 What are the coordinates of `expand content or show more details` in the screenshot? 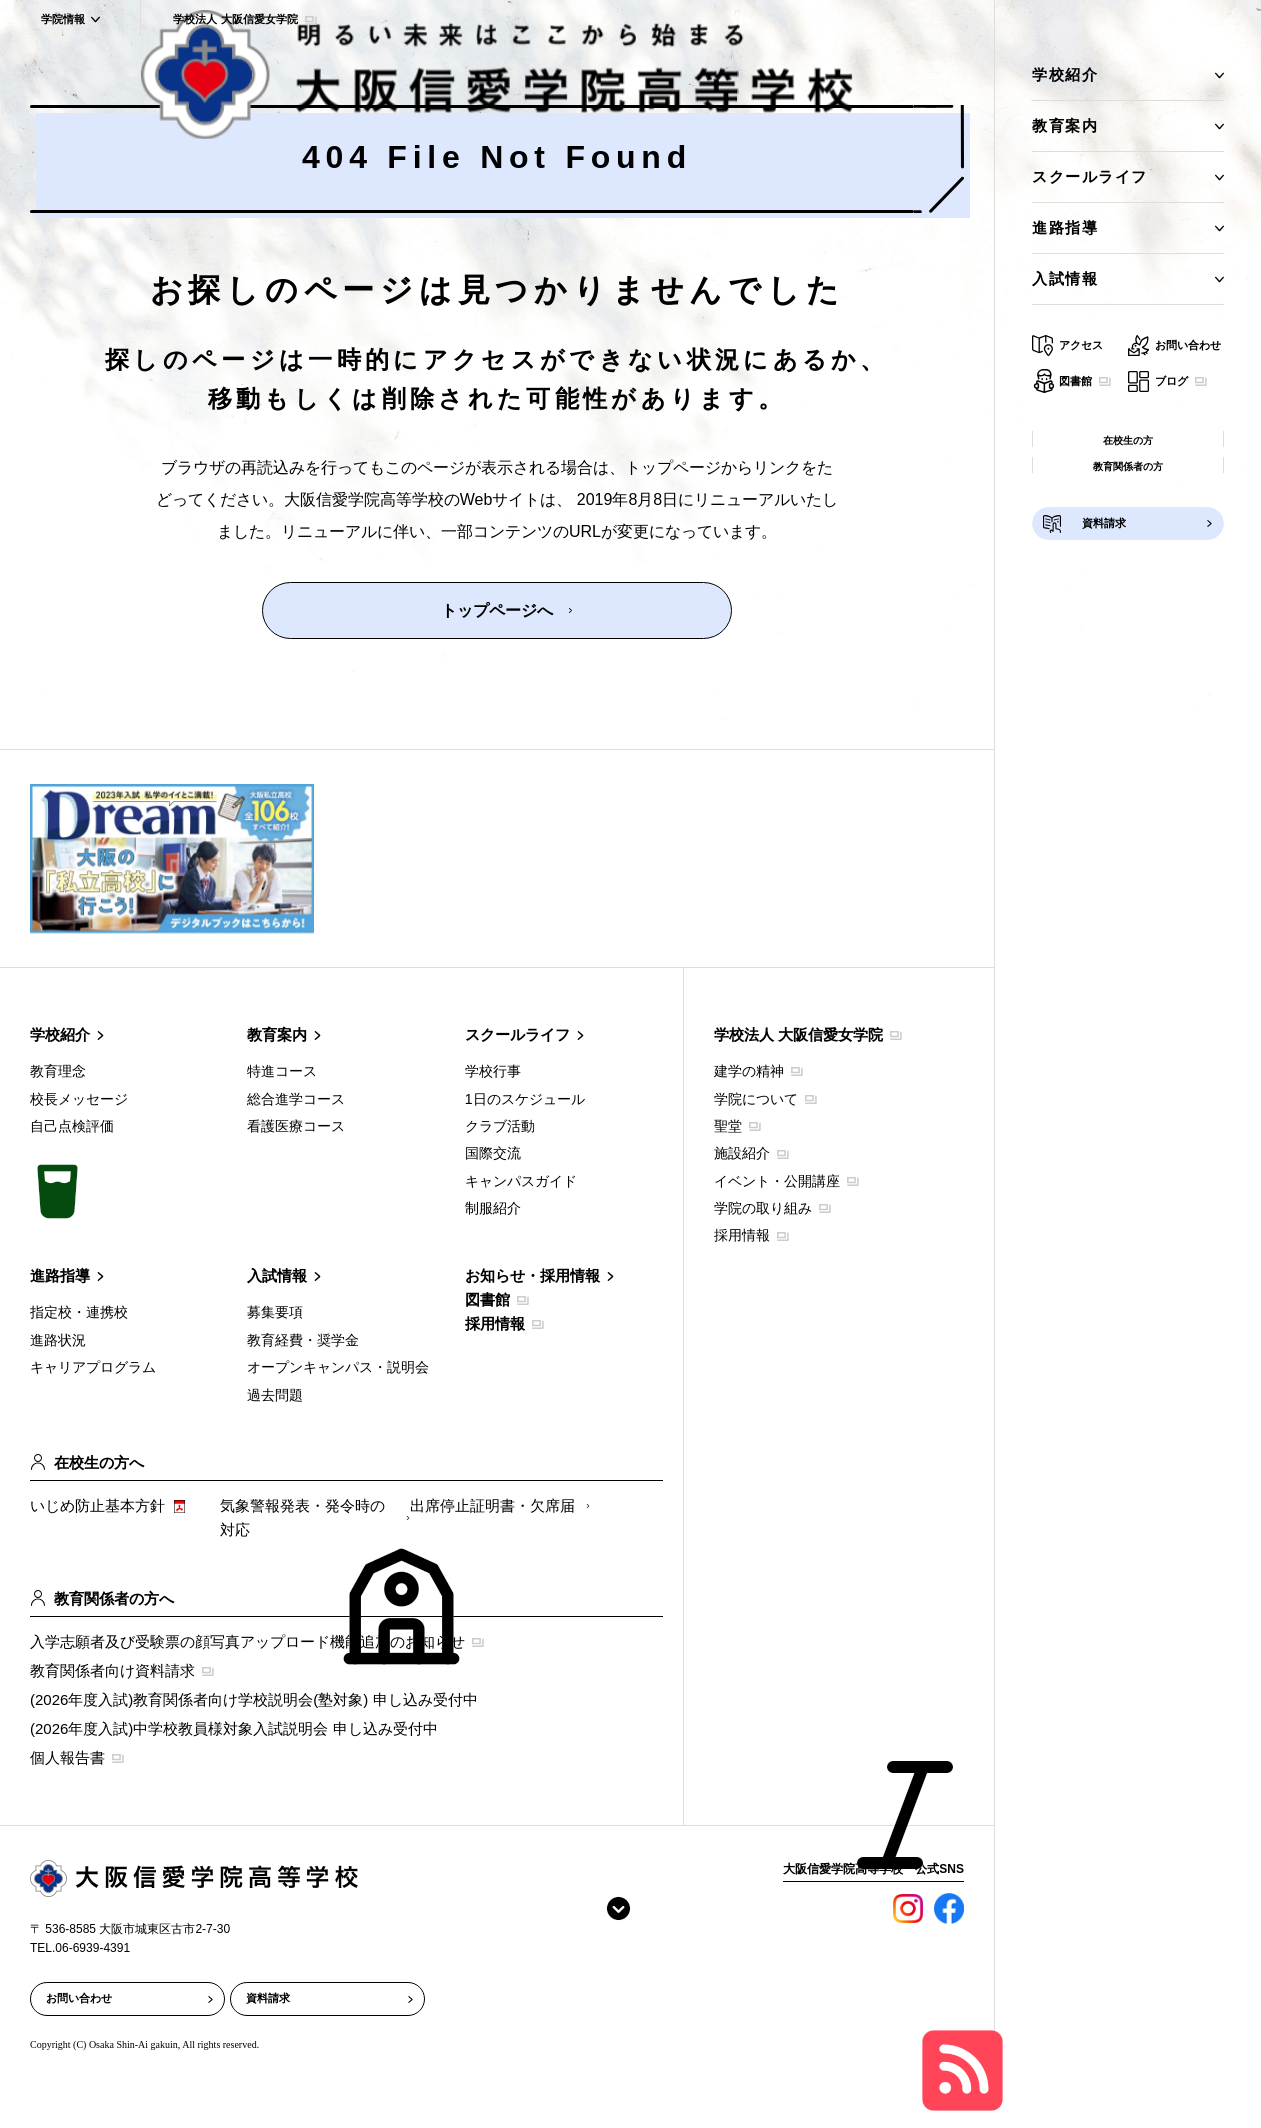 It's located at (618, 1908).